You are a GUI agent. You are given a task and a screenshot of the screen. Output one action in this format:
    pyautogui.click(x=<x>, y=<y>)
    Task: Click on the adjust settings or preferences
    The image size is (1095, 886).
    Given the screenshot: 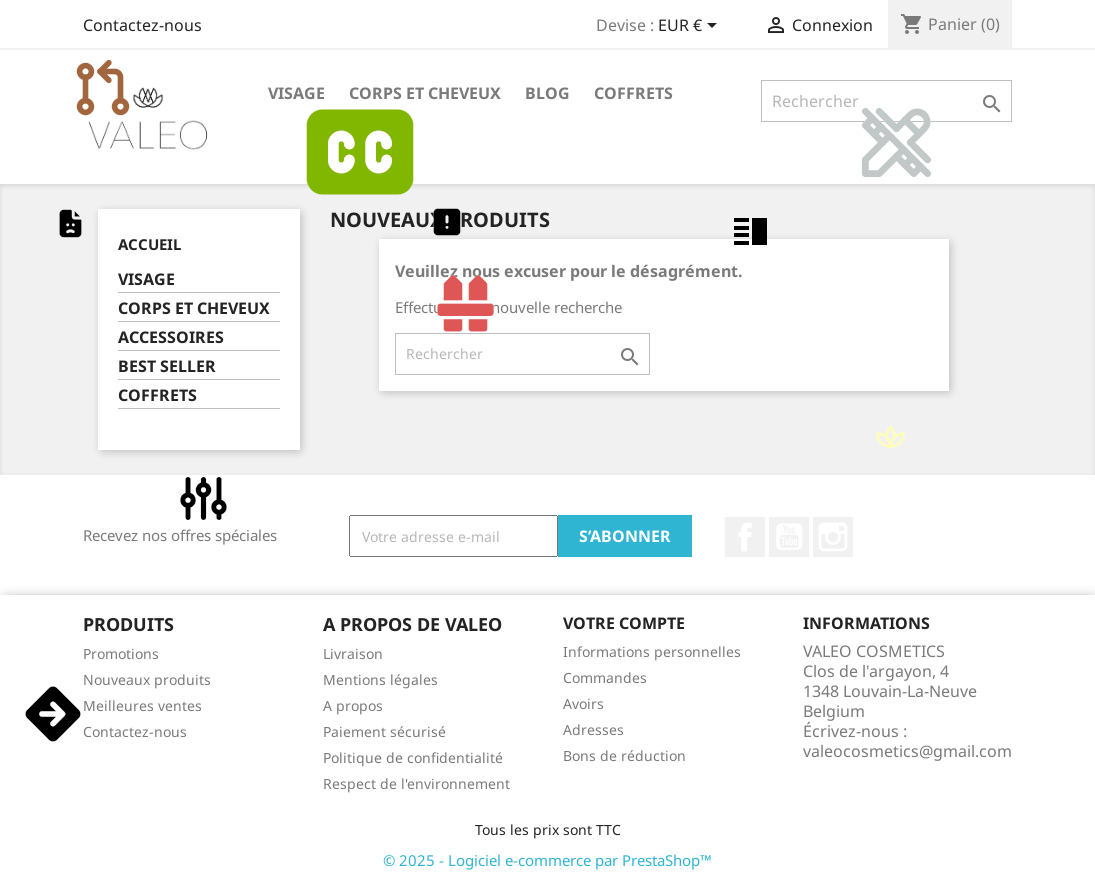 What is the action you would take?
    pyautogui.click(x=203, y=498)
    